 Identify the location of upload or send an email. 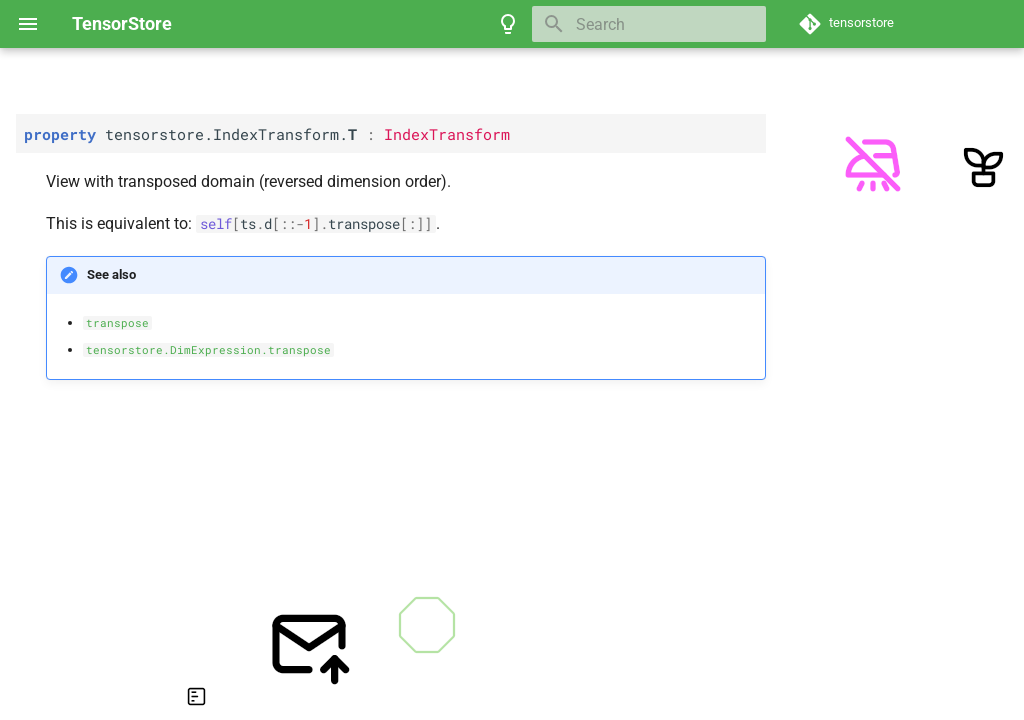
(309, 644).